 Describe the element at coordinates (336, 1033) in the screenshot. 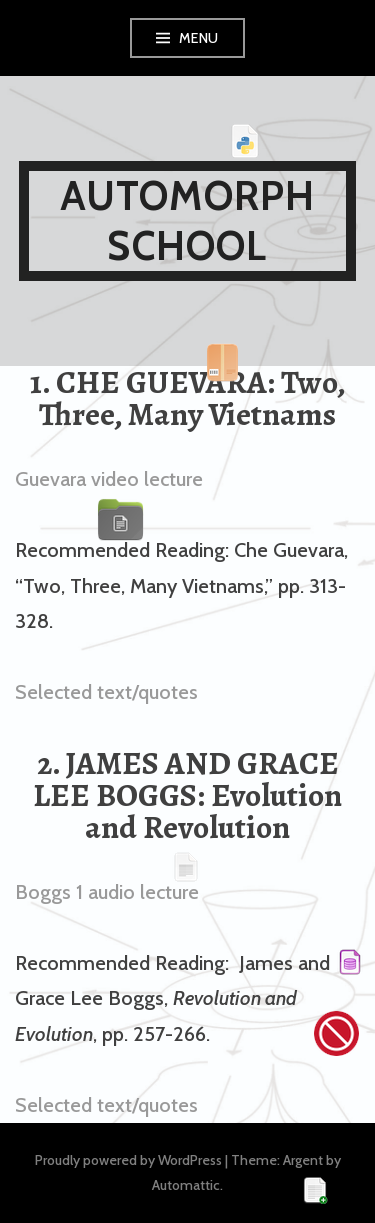

I see `remove or delete a group` at that location.